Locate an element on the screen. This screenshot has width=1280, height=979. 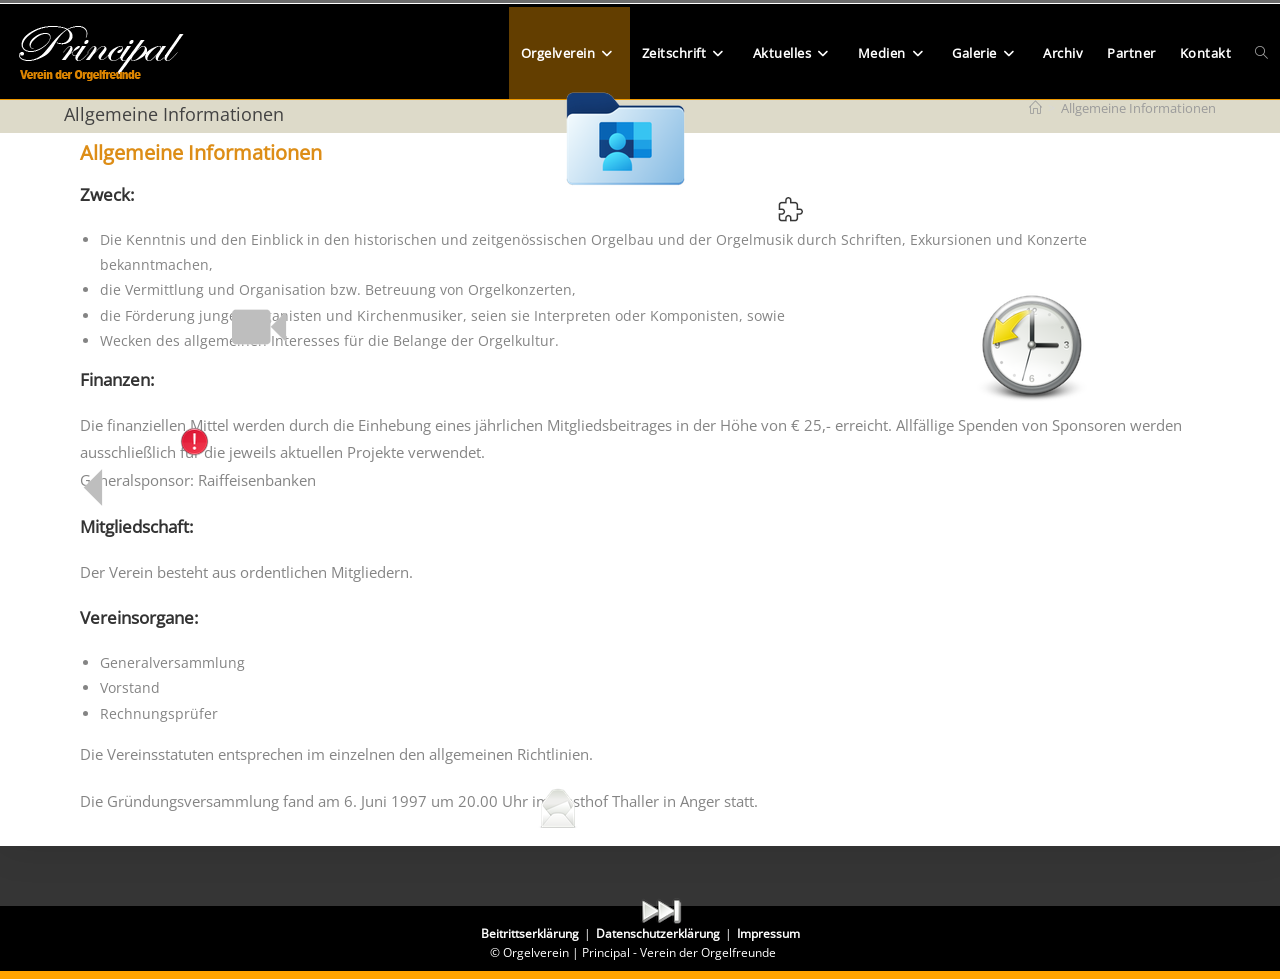
folder containing microsoft intune company portal resources is located at coordinates (625, 142).